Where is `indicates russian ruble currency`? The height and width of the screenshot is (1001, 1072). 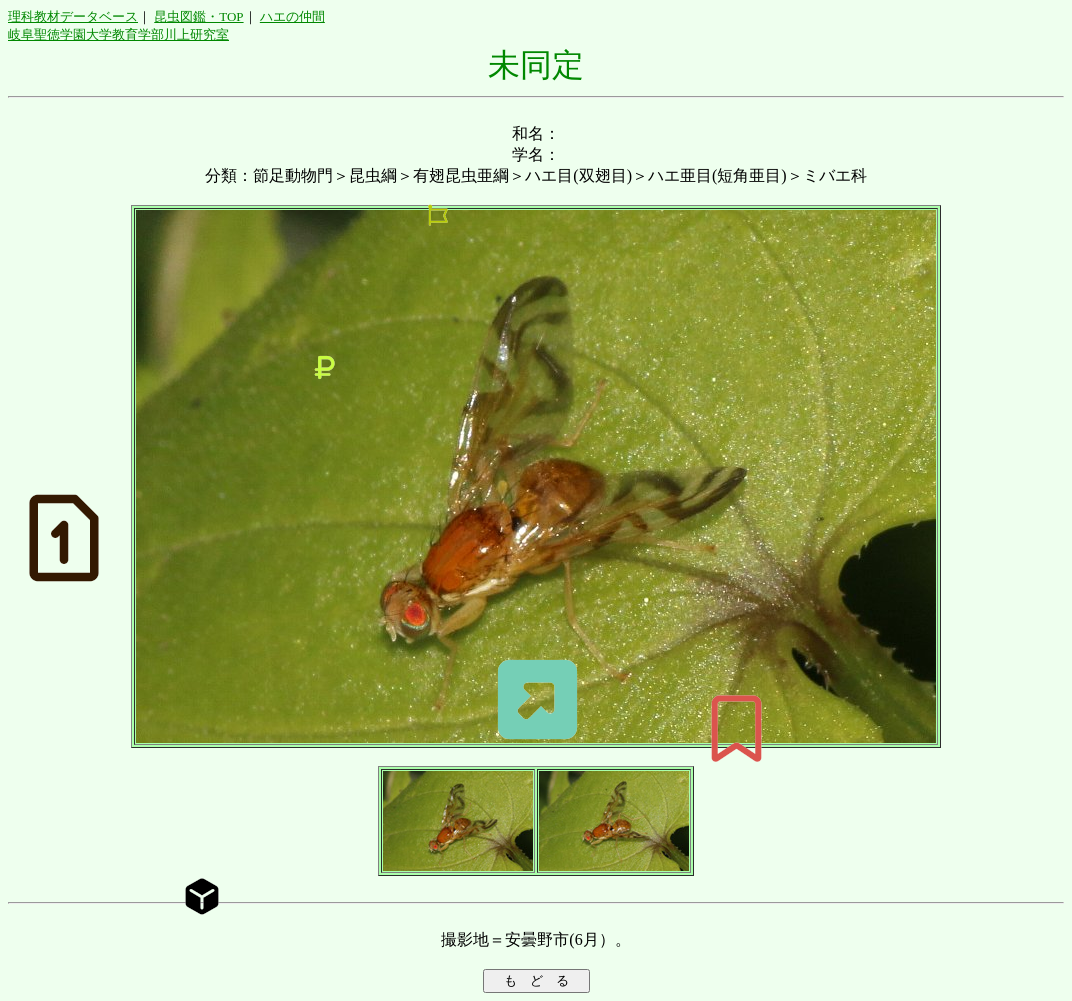
indicates russian ruble currency is located at coordinates (325, 367).